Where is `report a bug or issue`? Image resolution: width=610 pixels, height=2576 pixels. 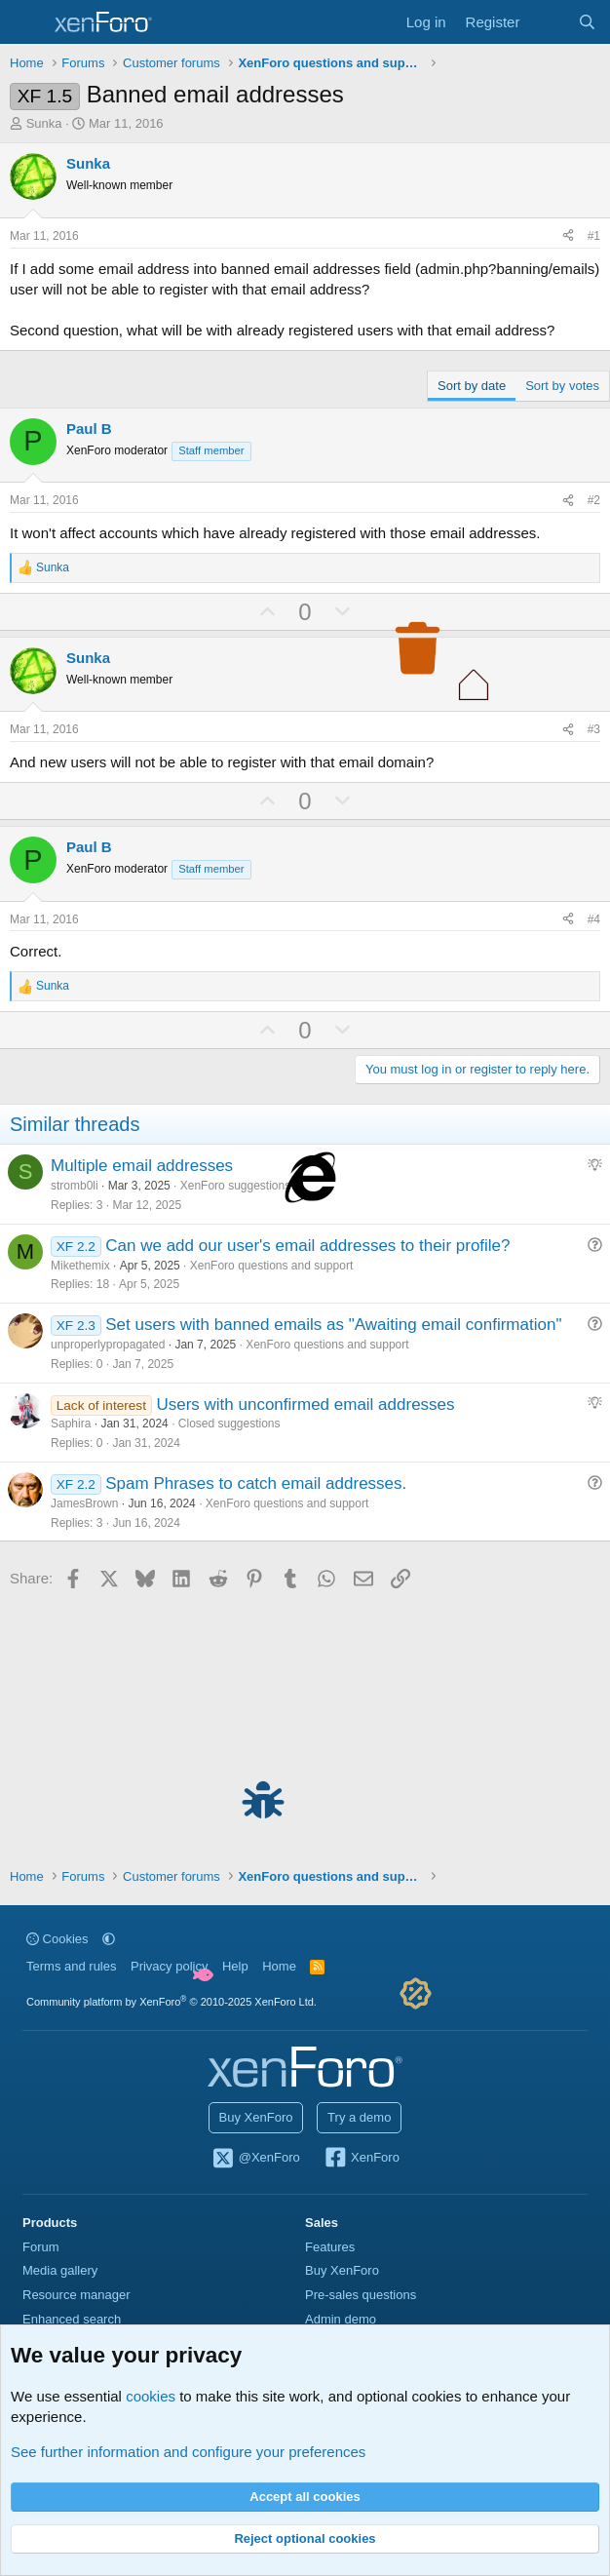 report a bug or issue is located at coordinates (263, 1800).